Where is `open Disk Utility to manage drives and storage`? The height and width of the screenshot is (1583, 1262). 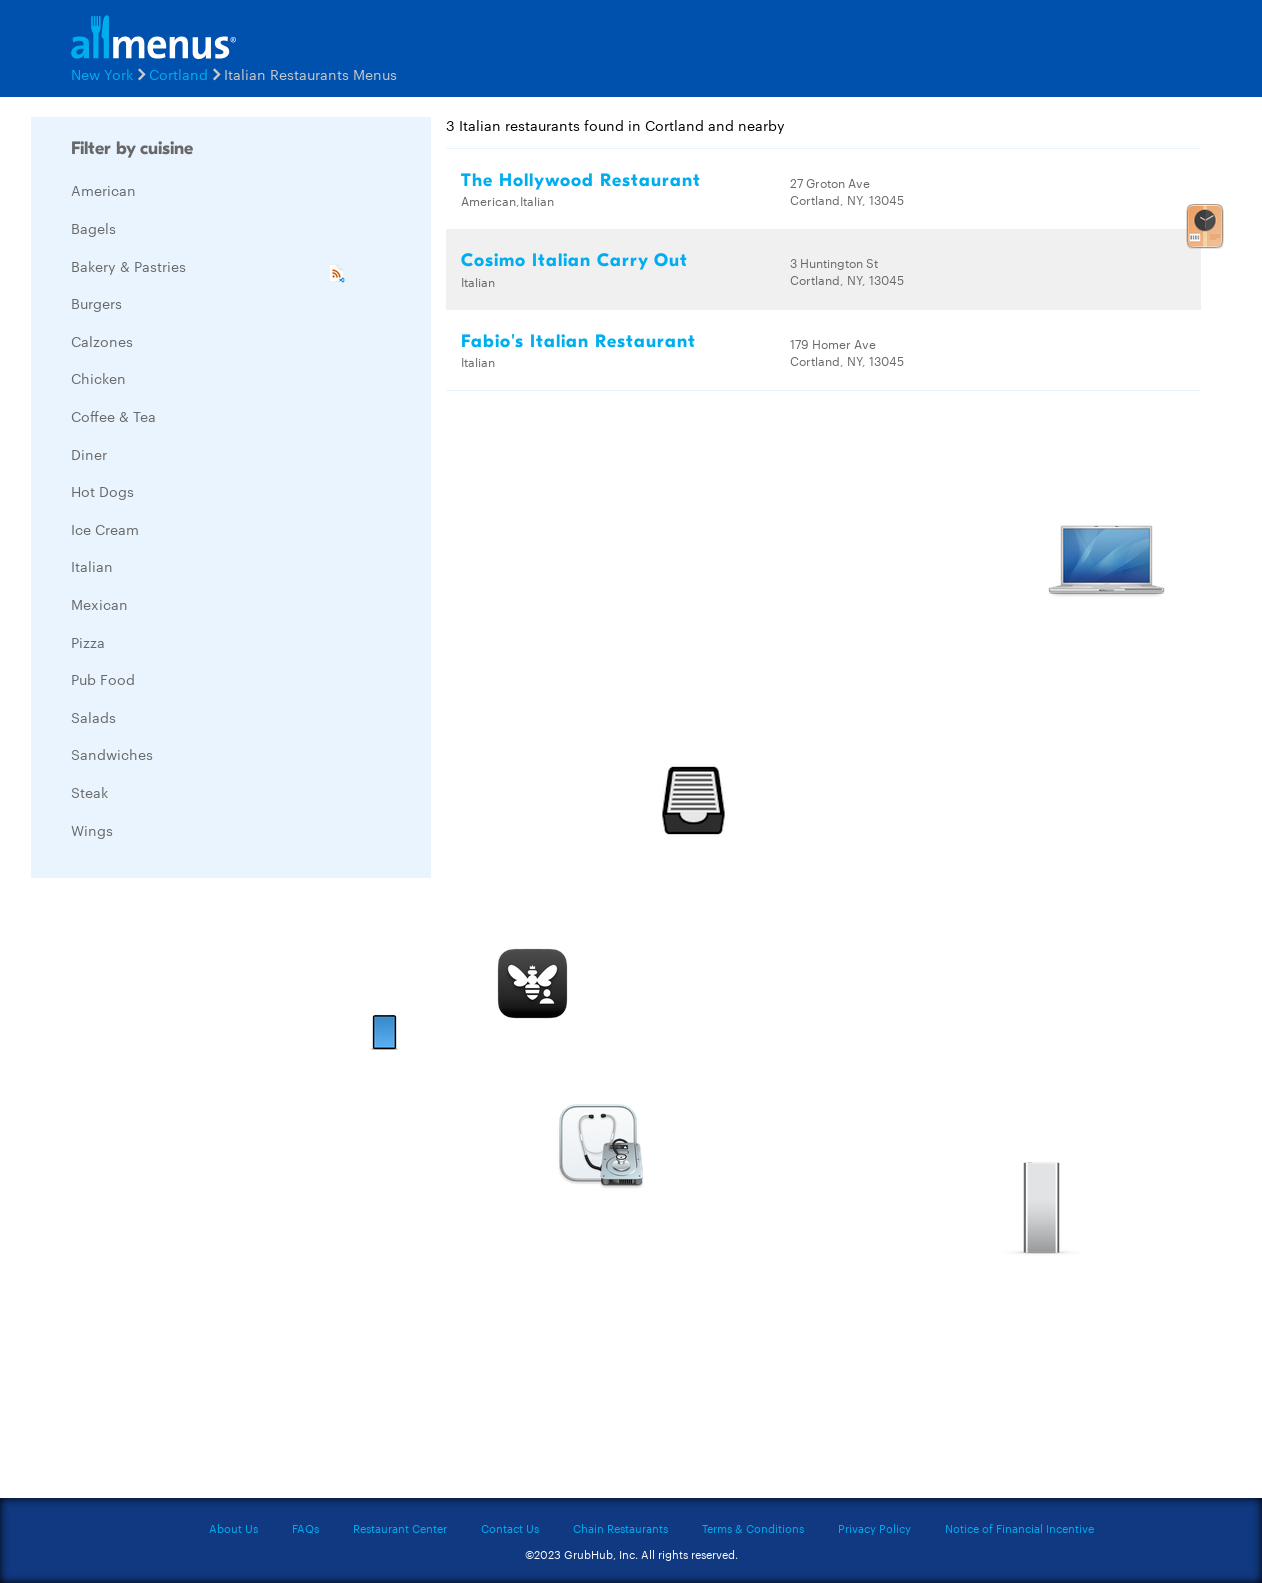 open Disk Utility to manage drives and storage is located at coordinates (598, 1143).